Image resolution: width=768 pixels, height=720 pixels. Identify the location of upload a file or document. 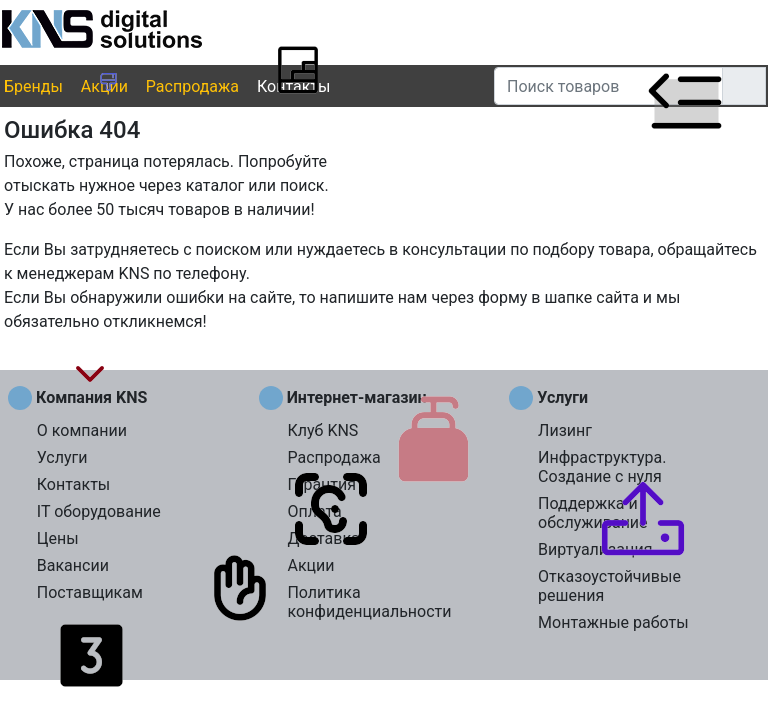
(643, 523).